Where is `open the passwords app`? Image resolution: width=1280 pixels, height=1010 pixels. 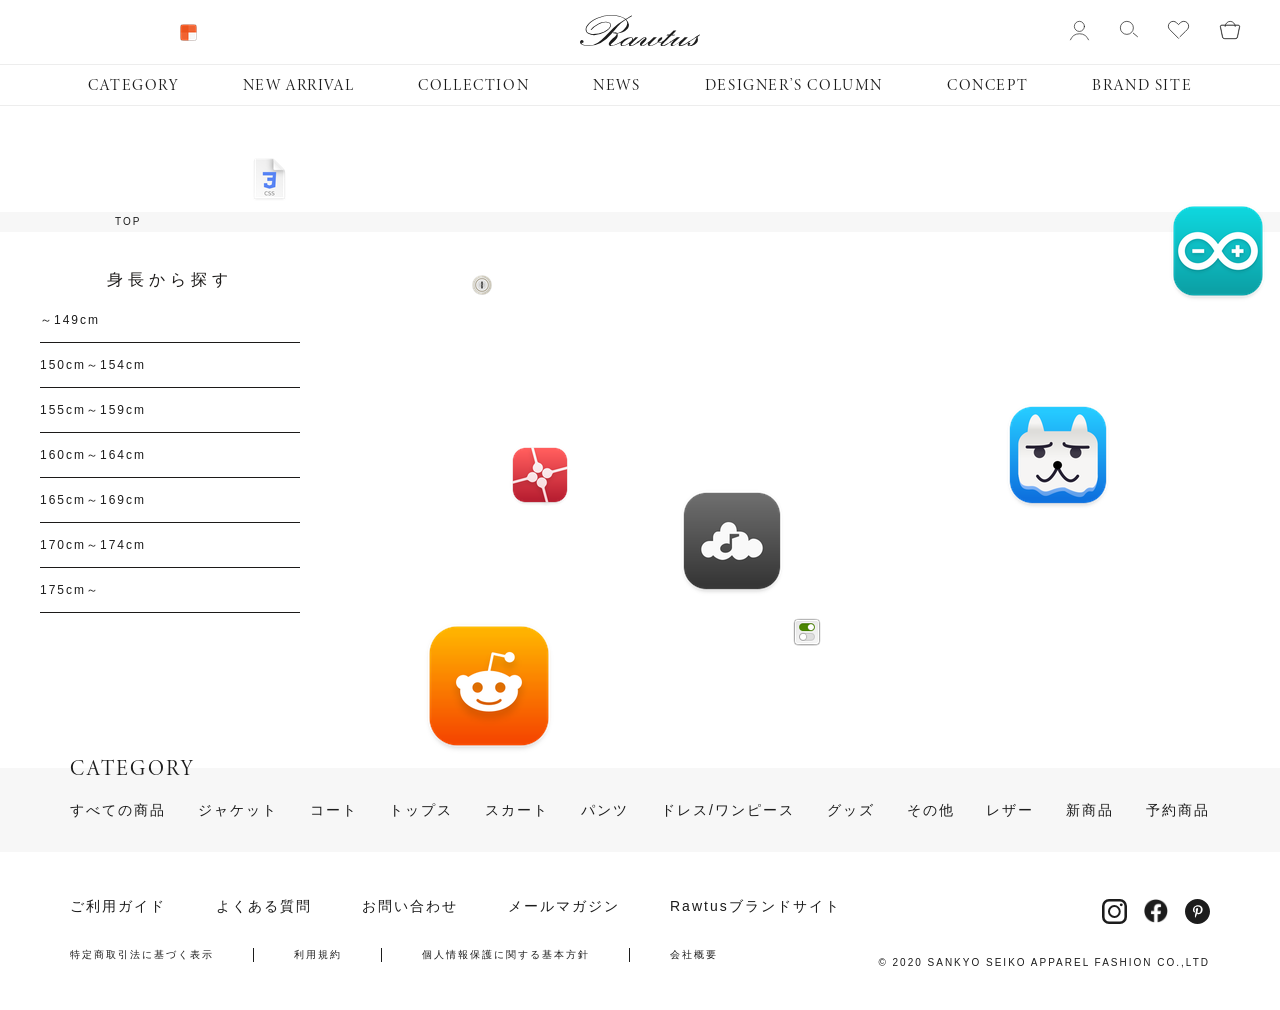 open the passwords app is located at coordinates (482, 285).